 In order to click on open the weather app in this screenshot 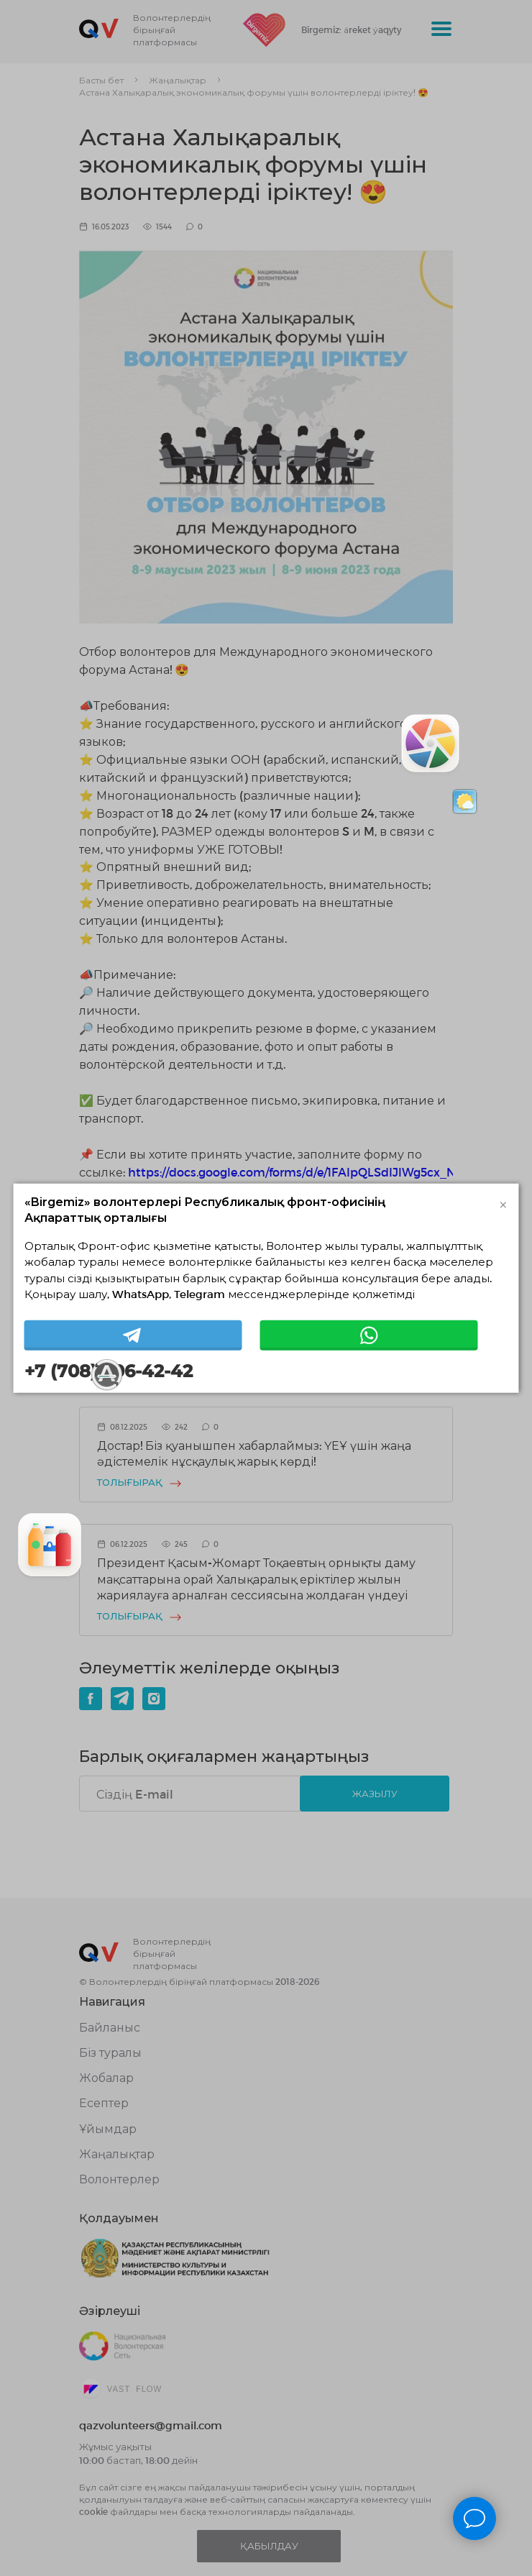, I will do `click(464, 801)`.